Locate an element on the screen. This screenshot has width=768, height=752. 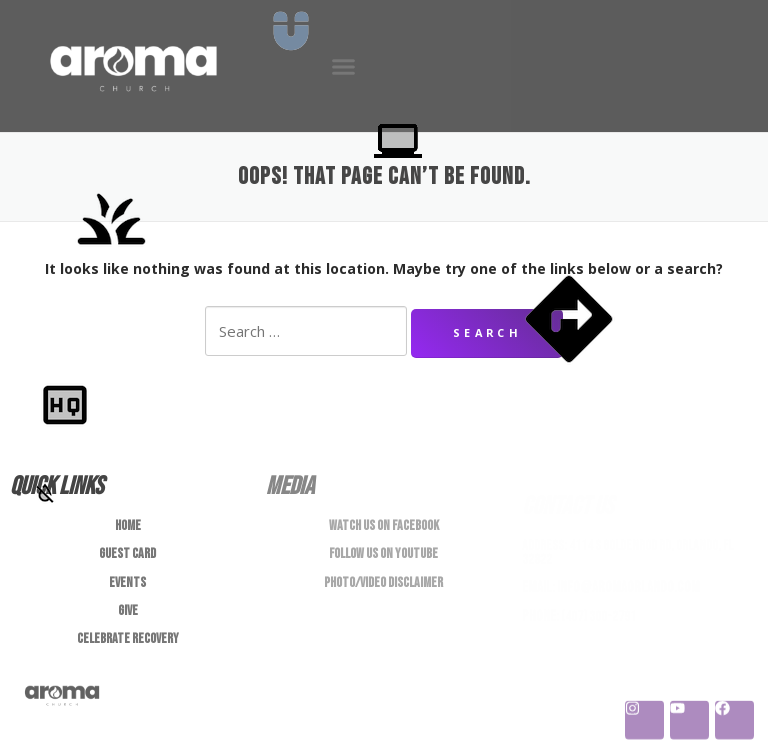
attract or pull related items together is located at coordinates (291, 31).